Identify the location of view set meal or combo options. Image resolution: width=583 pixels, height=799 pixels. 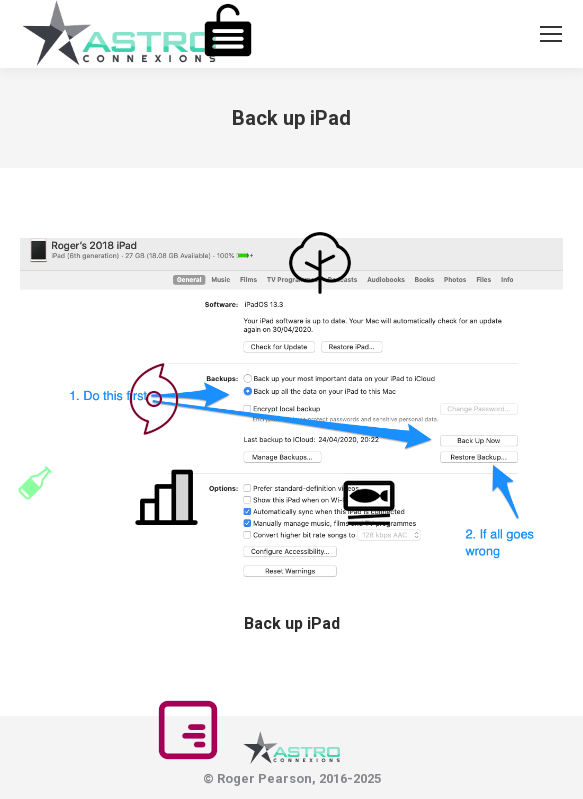
(369, 504).